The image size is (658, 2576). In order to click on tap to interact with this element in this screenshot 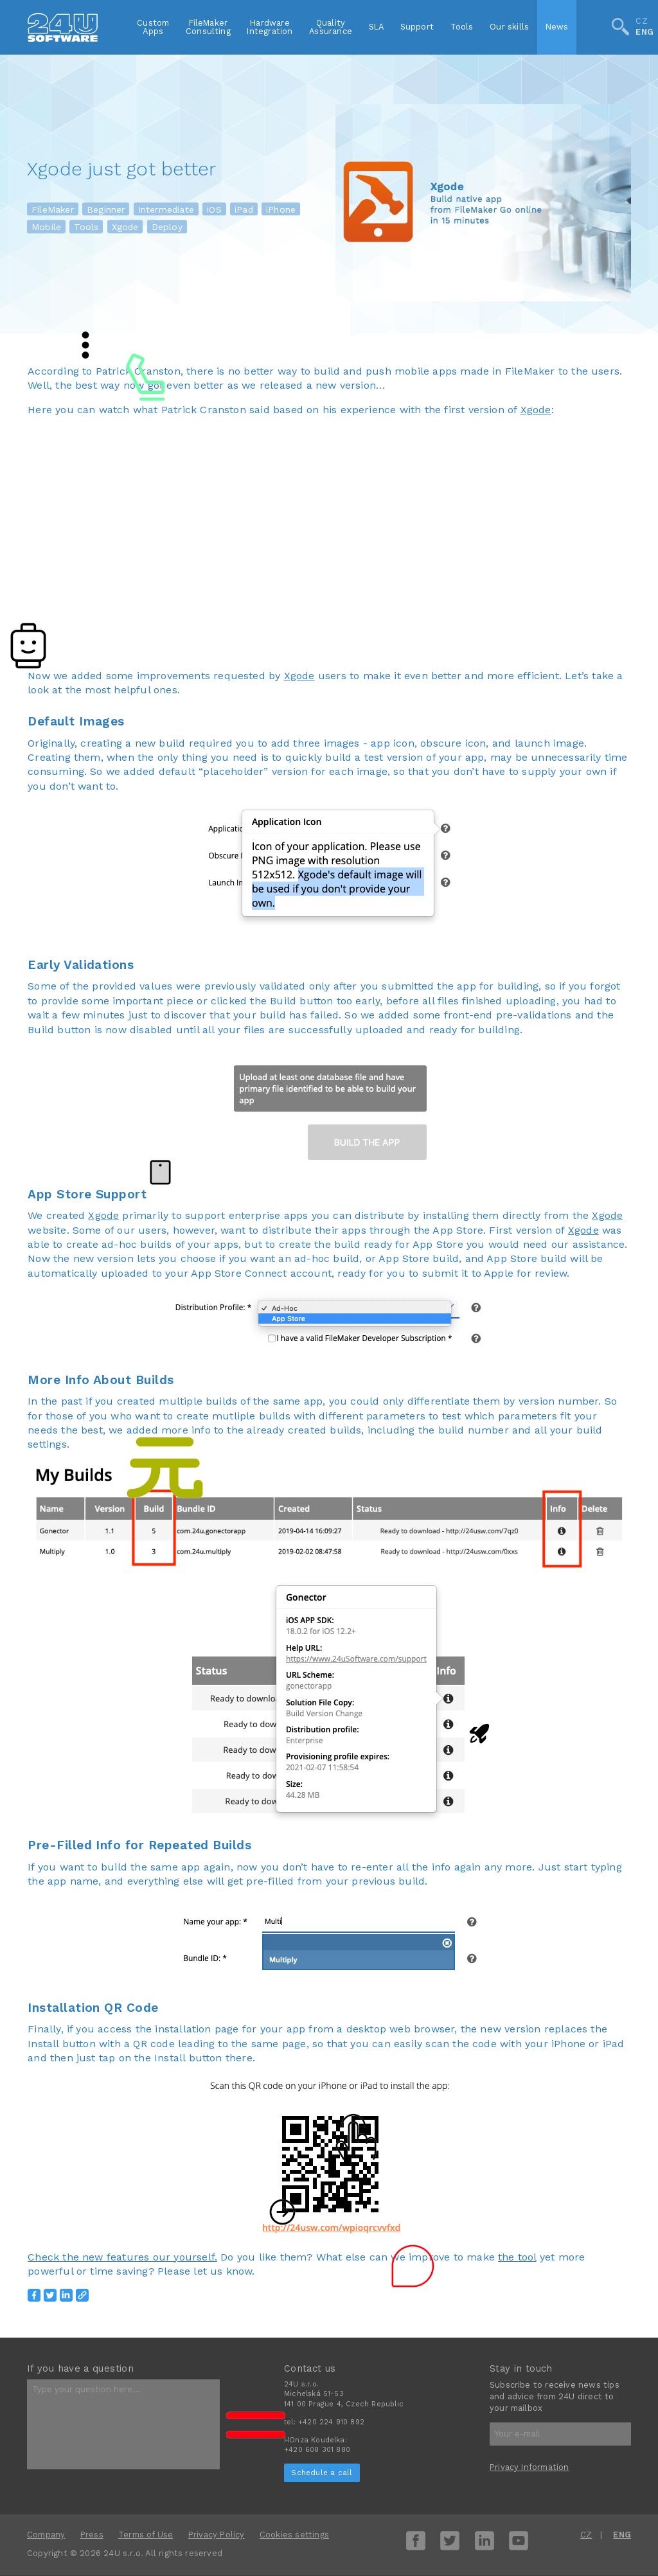, I will do `click(356, 2138)`.